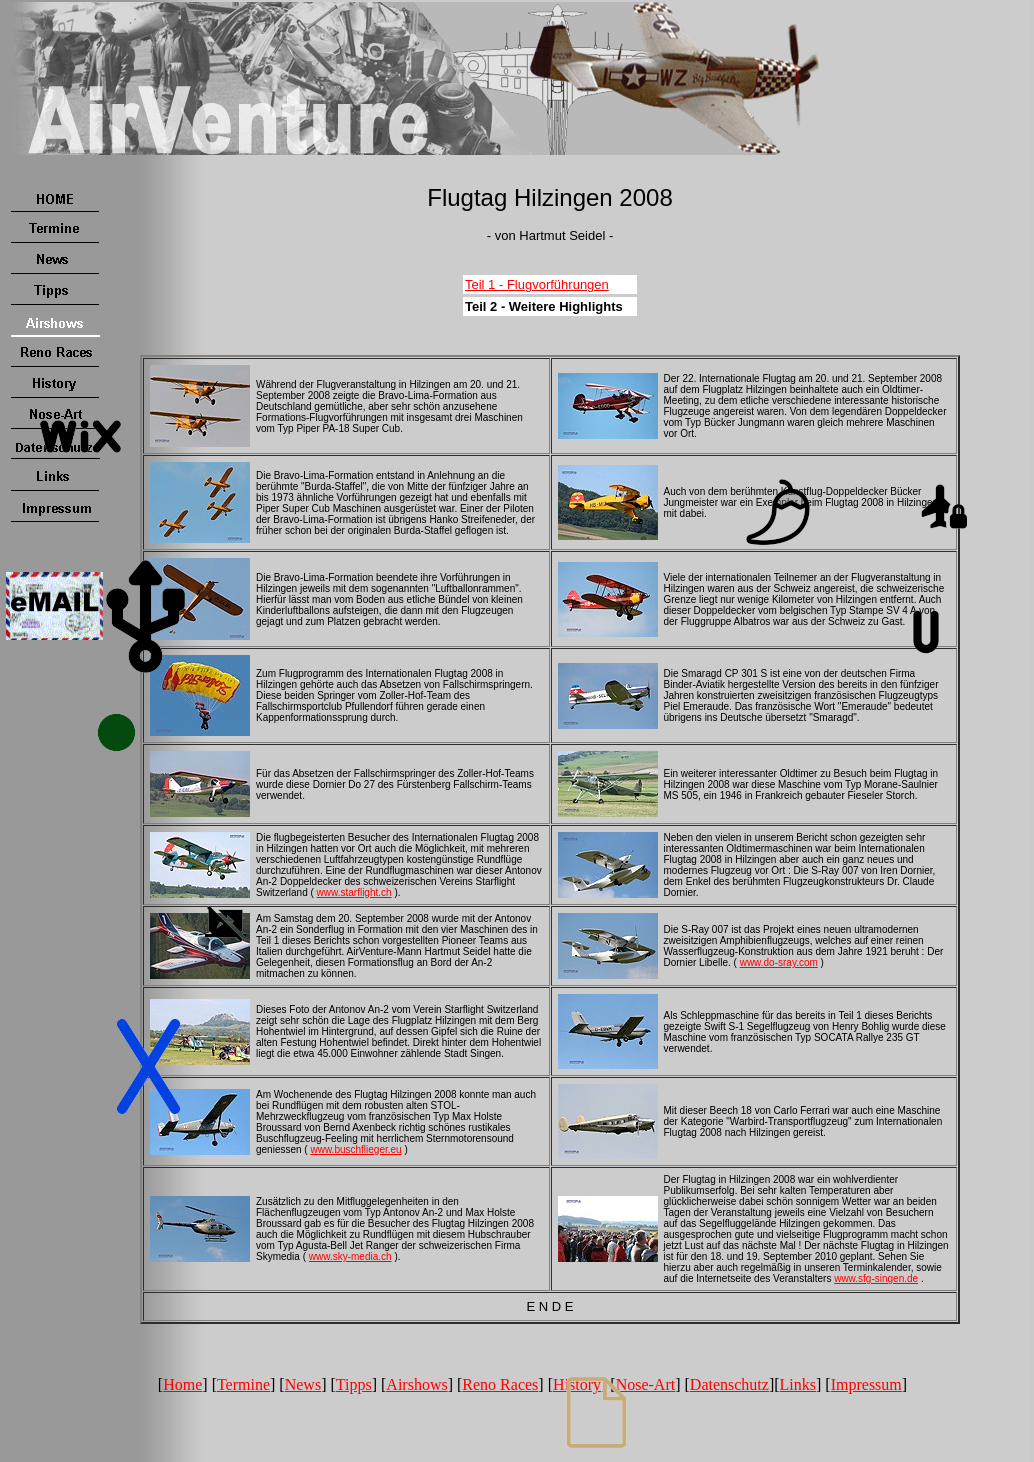 The image size is (1034, 1462). Describe the element at coordinates (116, 732) in the screenshot. I see `indicates an unread notification or new item` at that location.